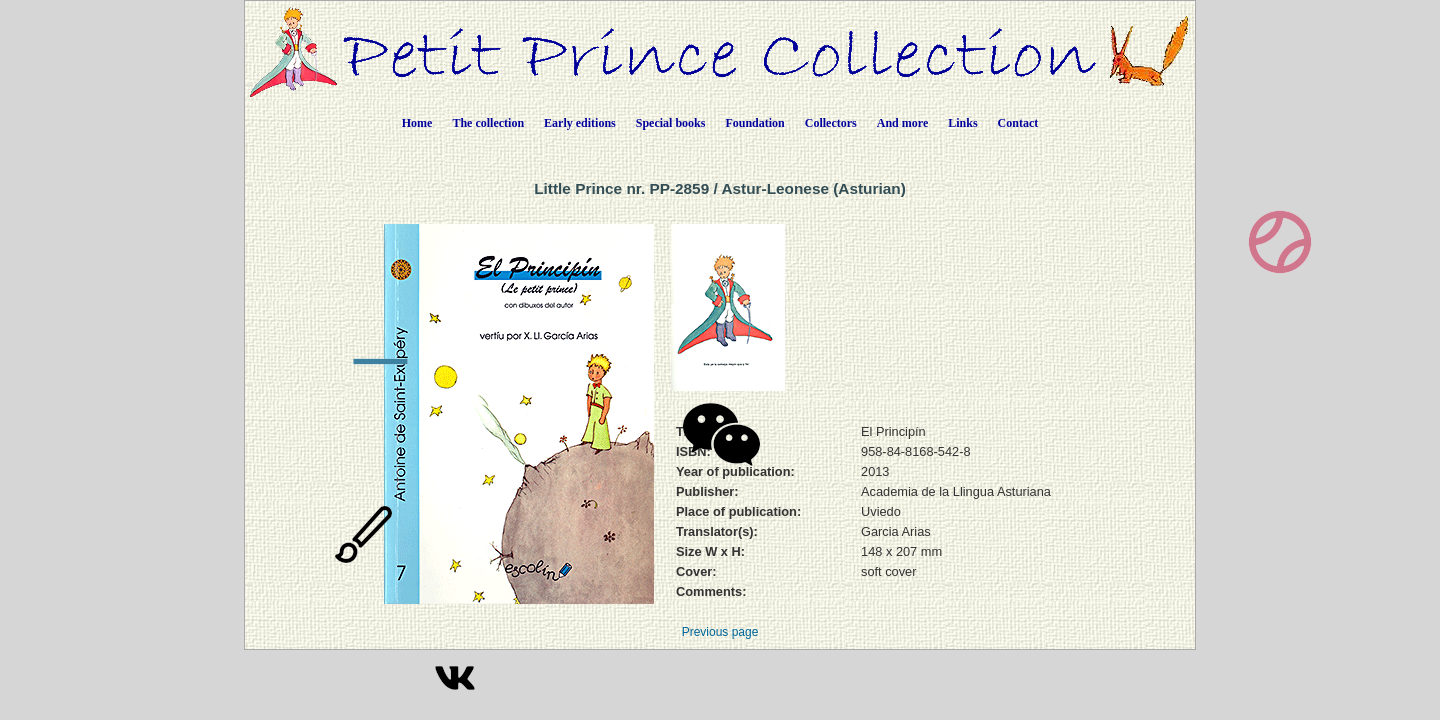 This screenshot has width=1440, height=720. What do you see at coordinates (380, 361) in the screenshot?
I see `remove an item from a list` at bounding box center [380, 361].